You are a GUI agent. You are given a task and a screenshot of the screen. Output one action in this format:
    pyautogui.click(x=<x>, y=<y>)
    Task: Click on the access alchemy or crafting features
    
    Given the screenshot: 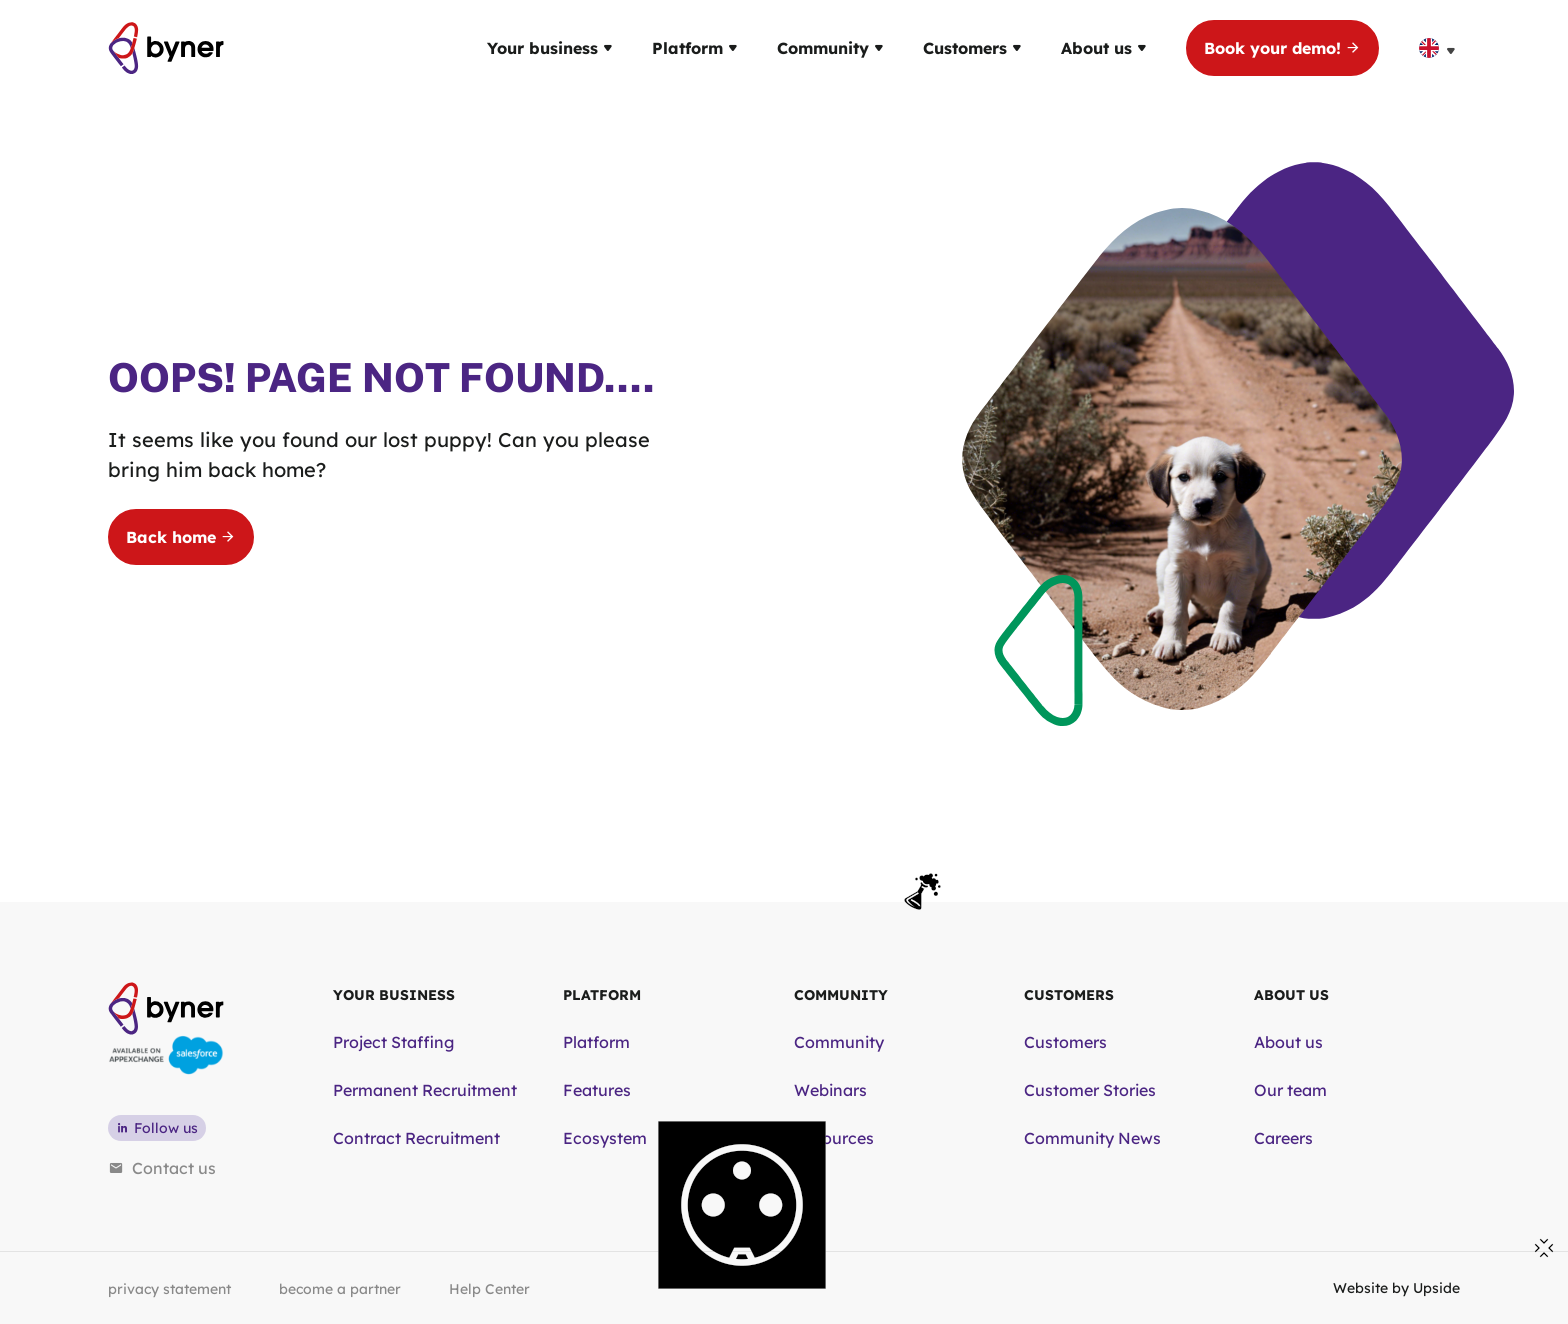 What is the action you would take?
    pyautogui.click(x=922, y=891)
    